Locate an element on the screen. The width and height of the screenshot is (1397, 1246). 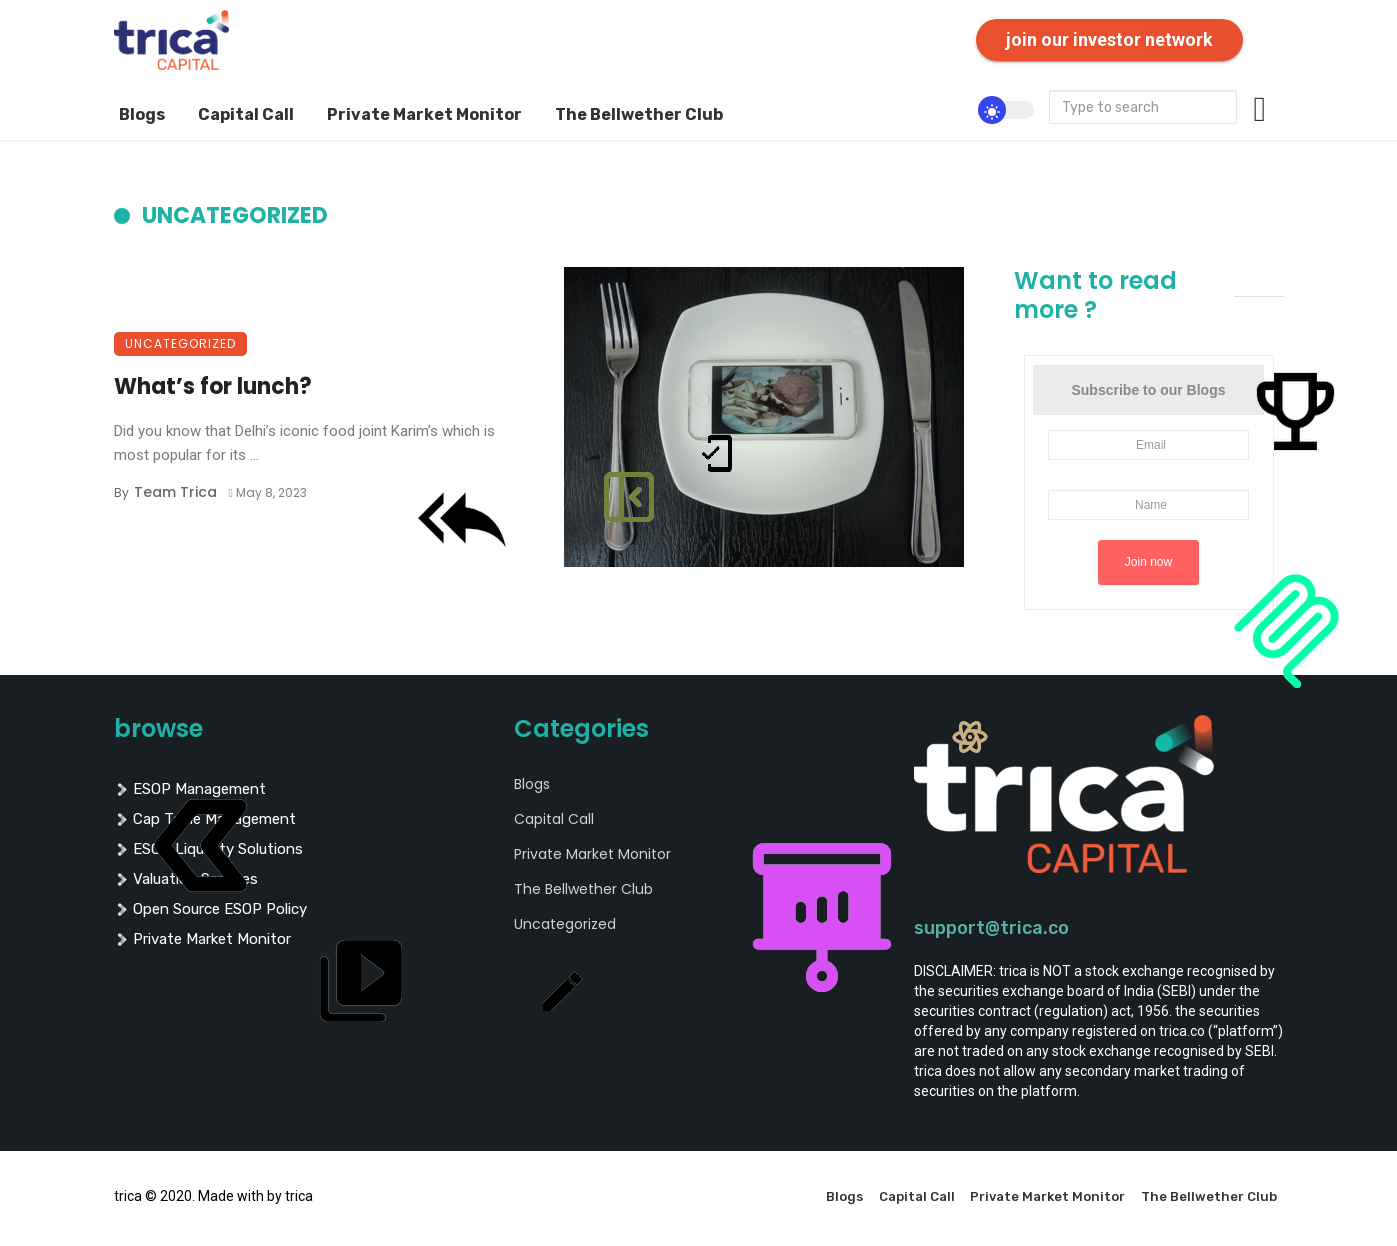
view achievements or awards is located at coordinates (1295, 411).